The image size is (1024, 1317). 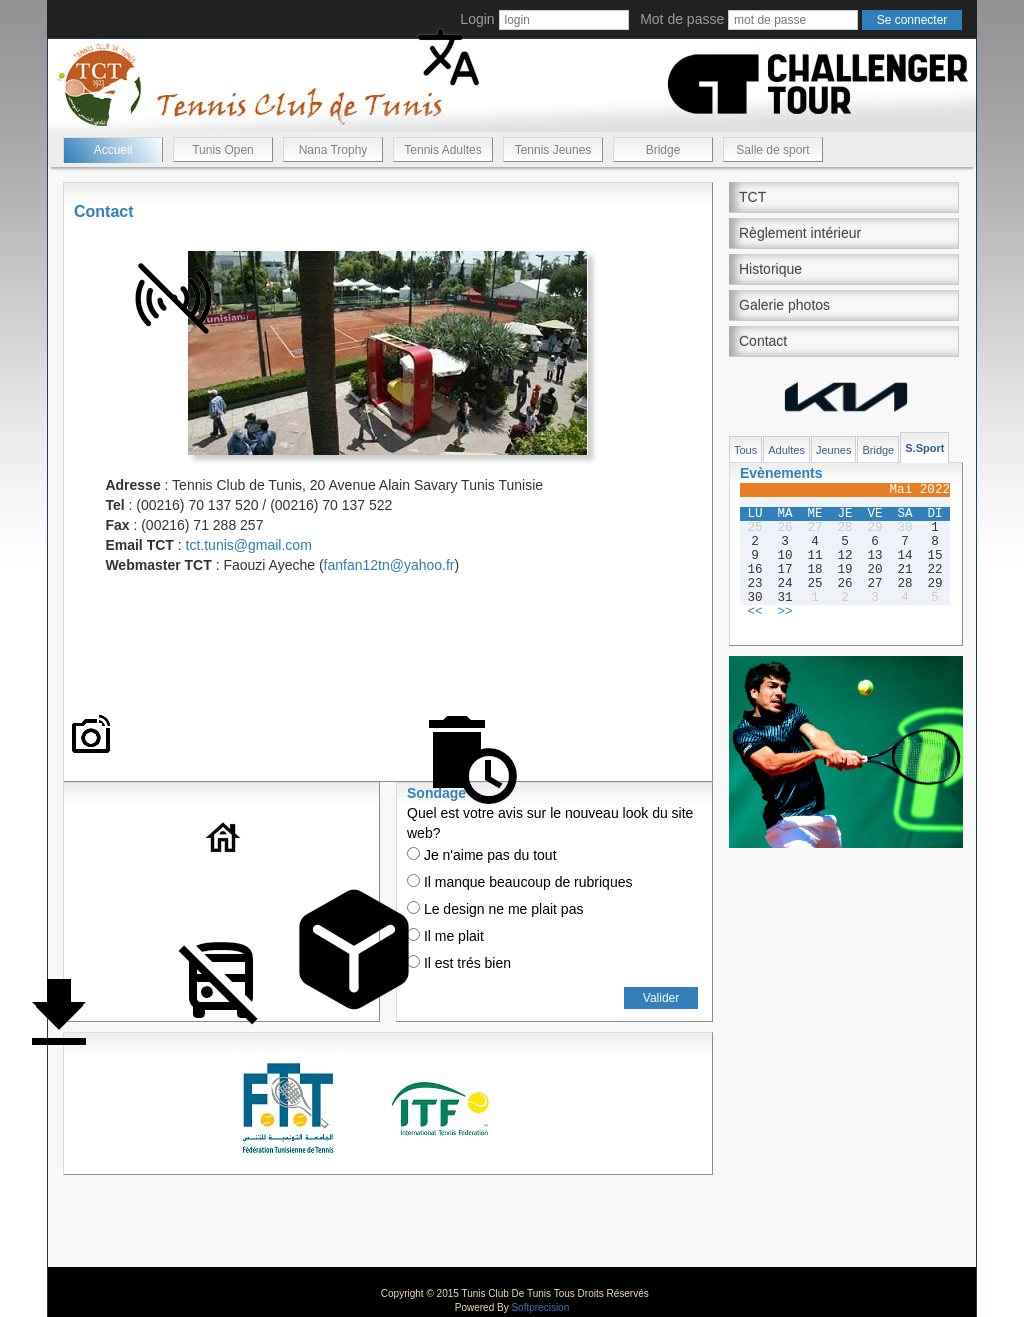 I want to click on go to home screen, so click(x=223, y=838).